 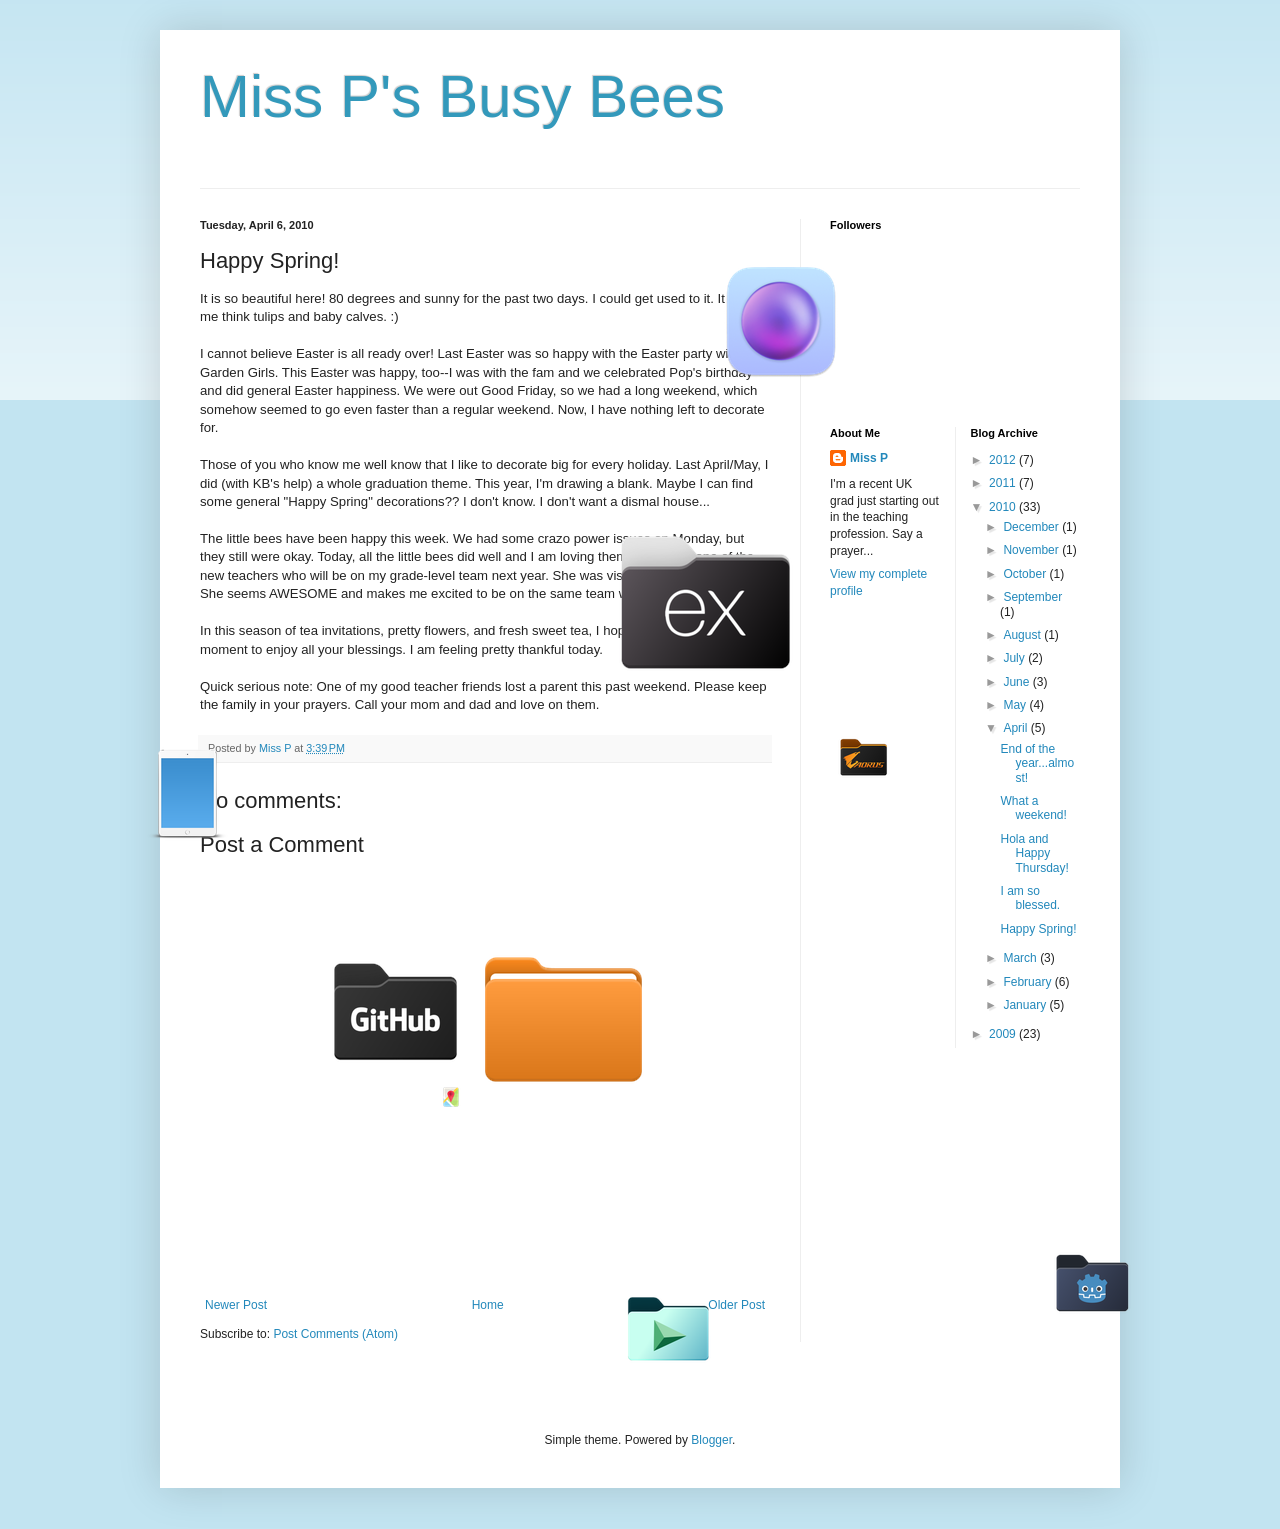 What do you see at coordinates (781, 321) in the screenshot?
I see `open OrbStack container management app` at bounding box center [781, 321].